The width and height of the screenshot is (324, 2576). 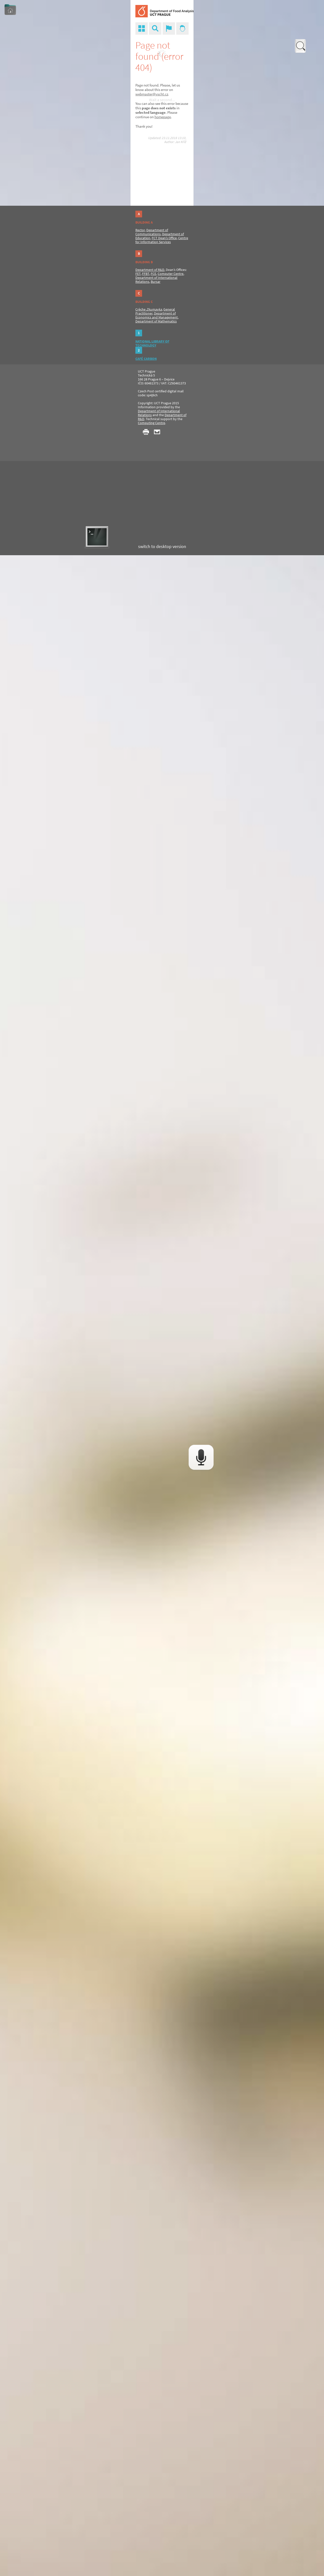 I want to click on access your home folder or personal files, so click(x=10, y=9).